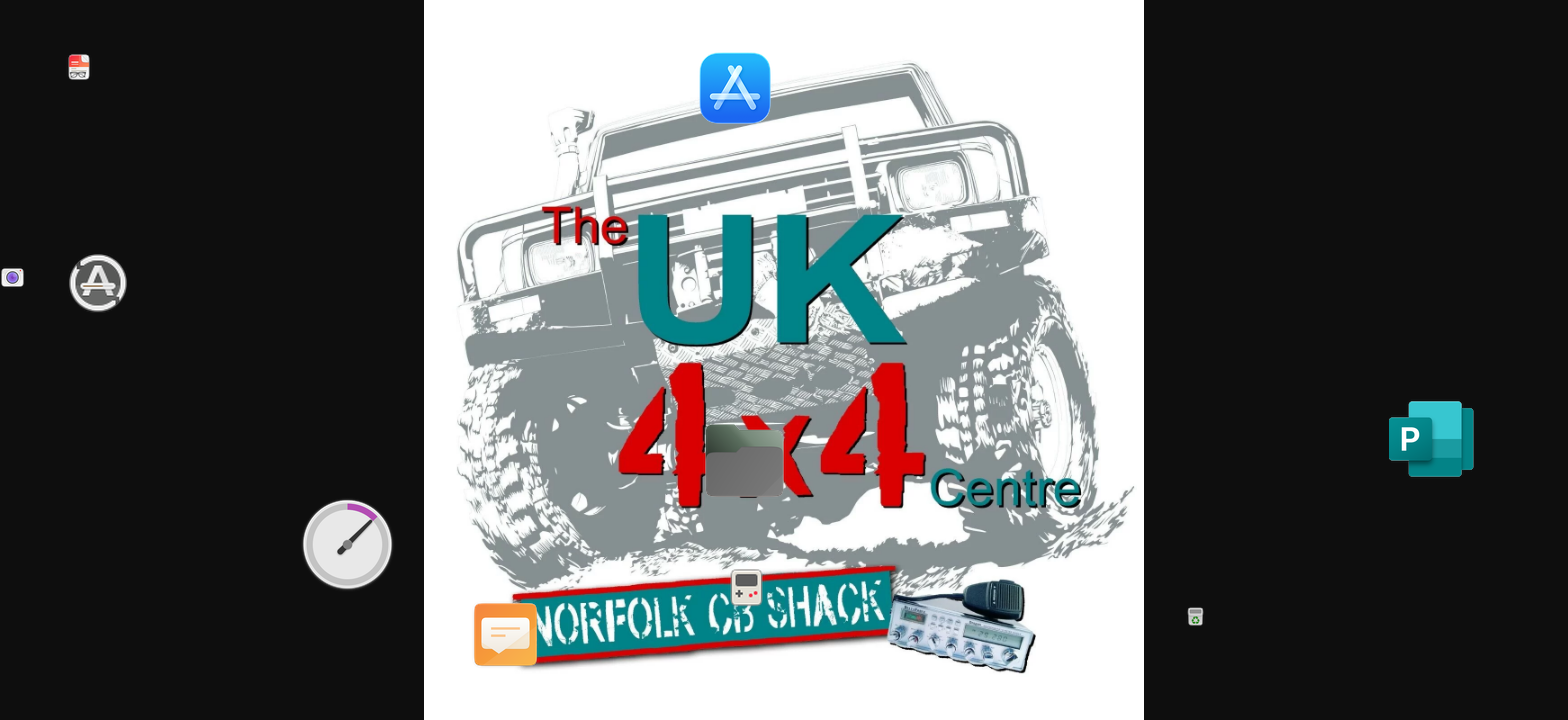 This screenshot has width=1568, height=720. What do you see at coordinates (746, 587) in the screenshot?
I see `open the games app` at bounding box center [746, 587].